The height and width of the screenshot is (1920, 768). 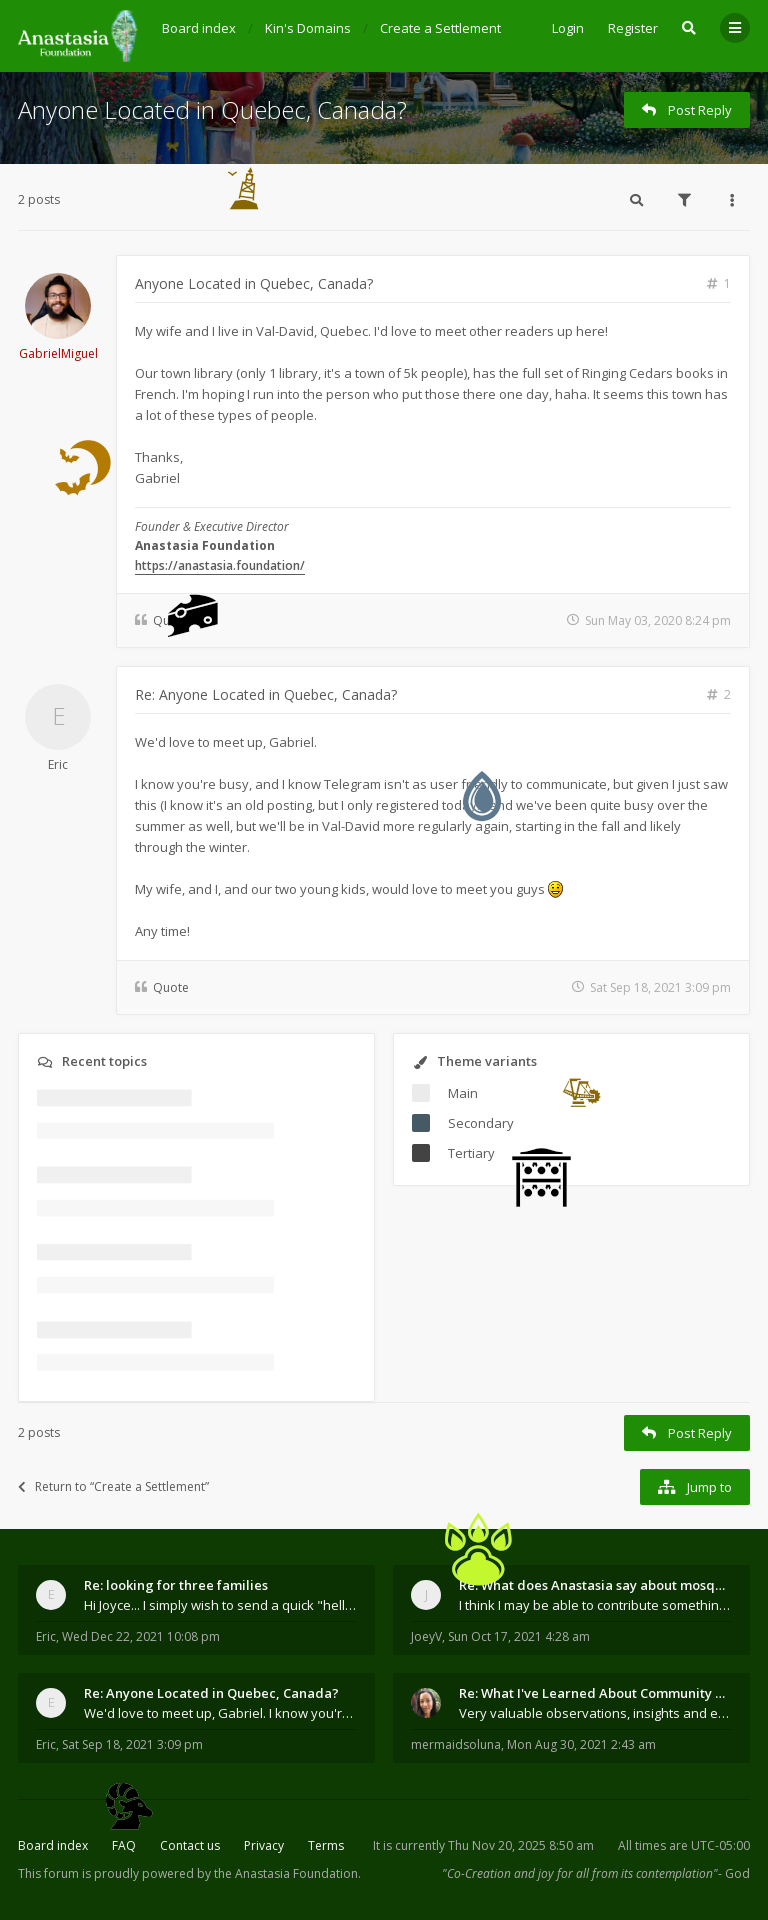 What do you see at coordinates (541, 1177) in the screenshot?
I see `access traditional percussion instruments` at bounding box center [541, 1177].